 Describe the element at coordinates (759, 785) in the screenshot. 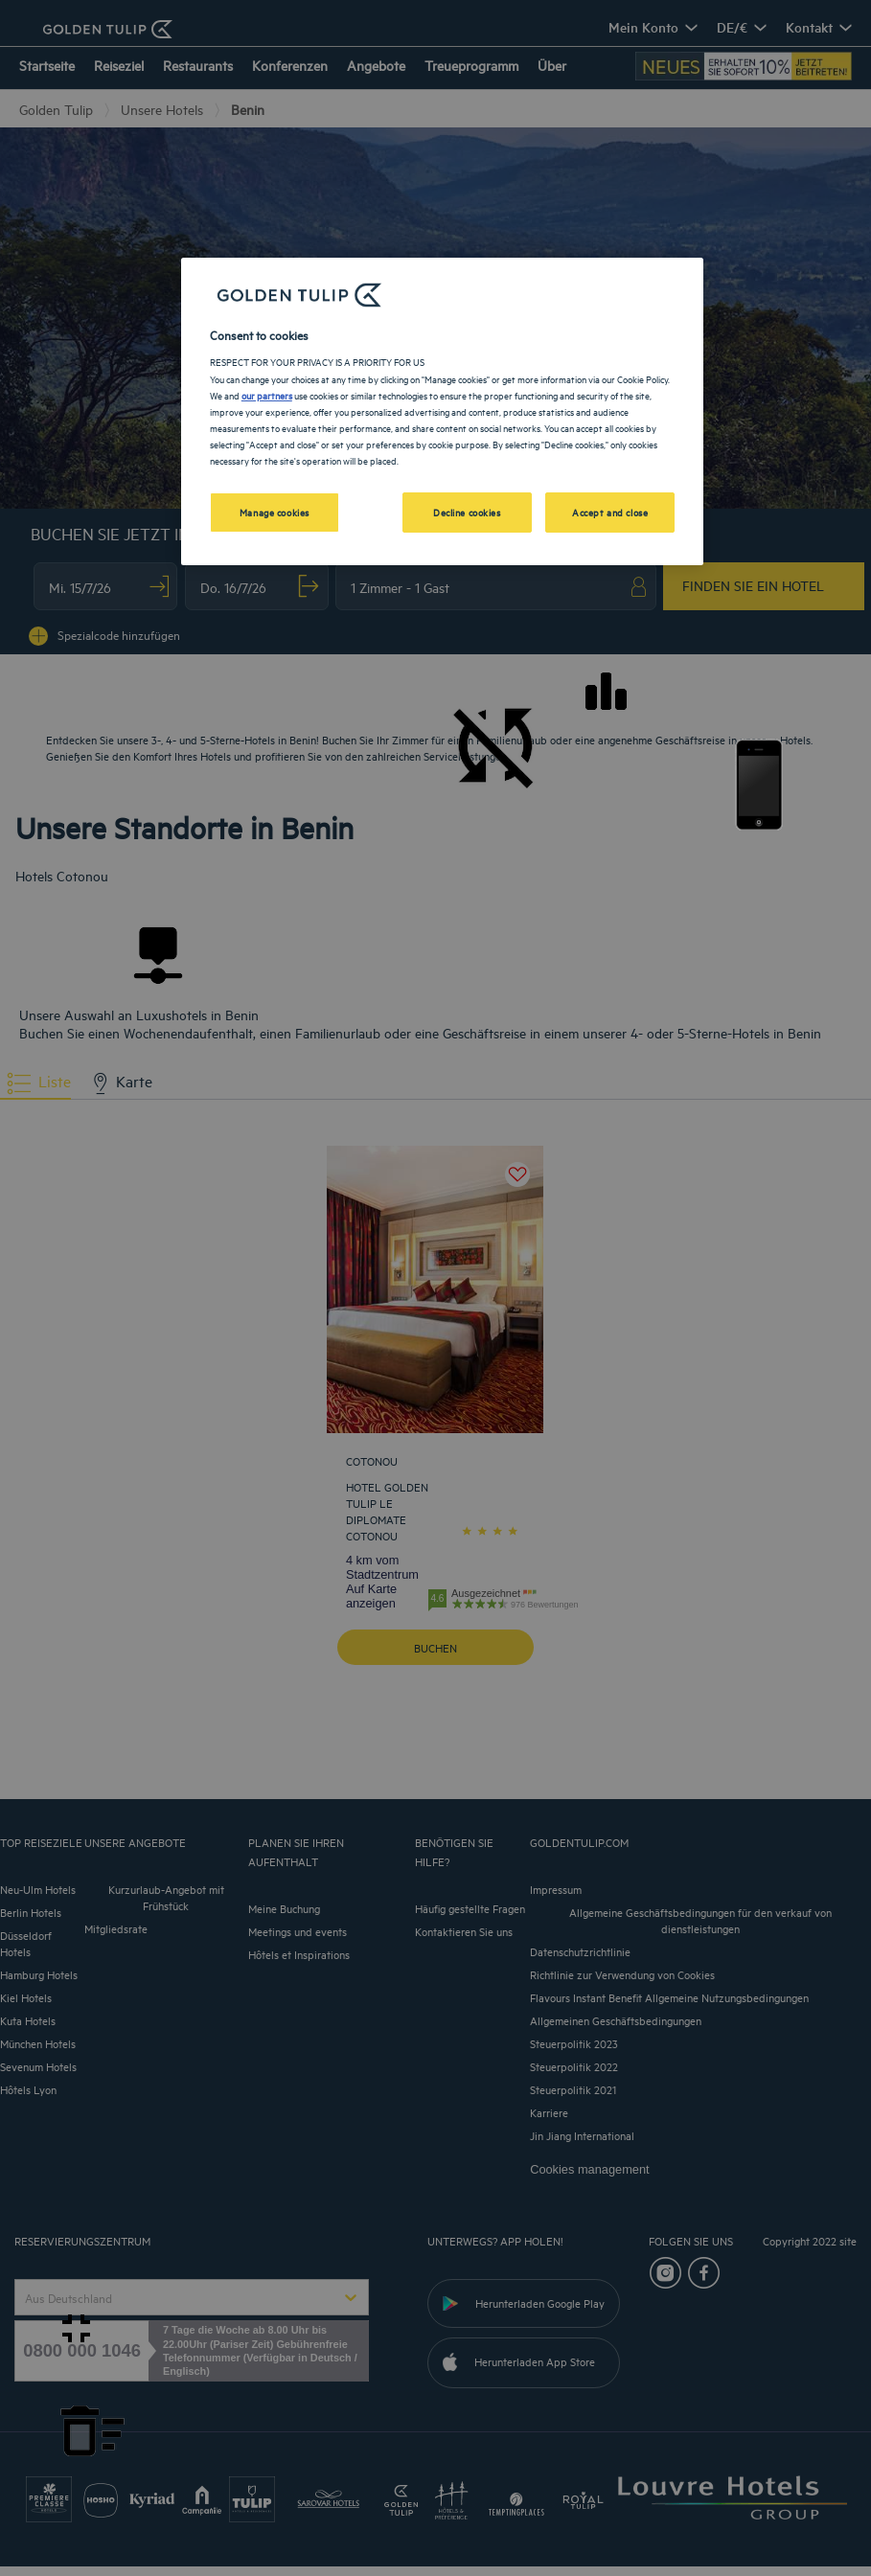

I see `iPhone device icon` at that location.